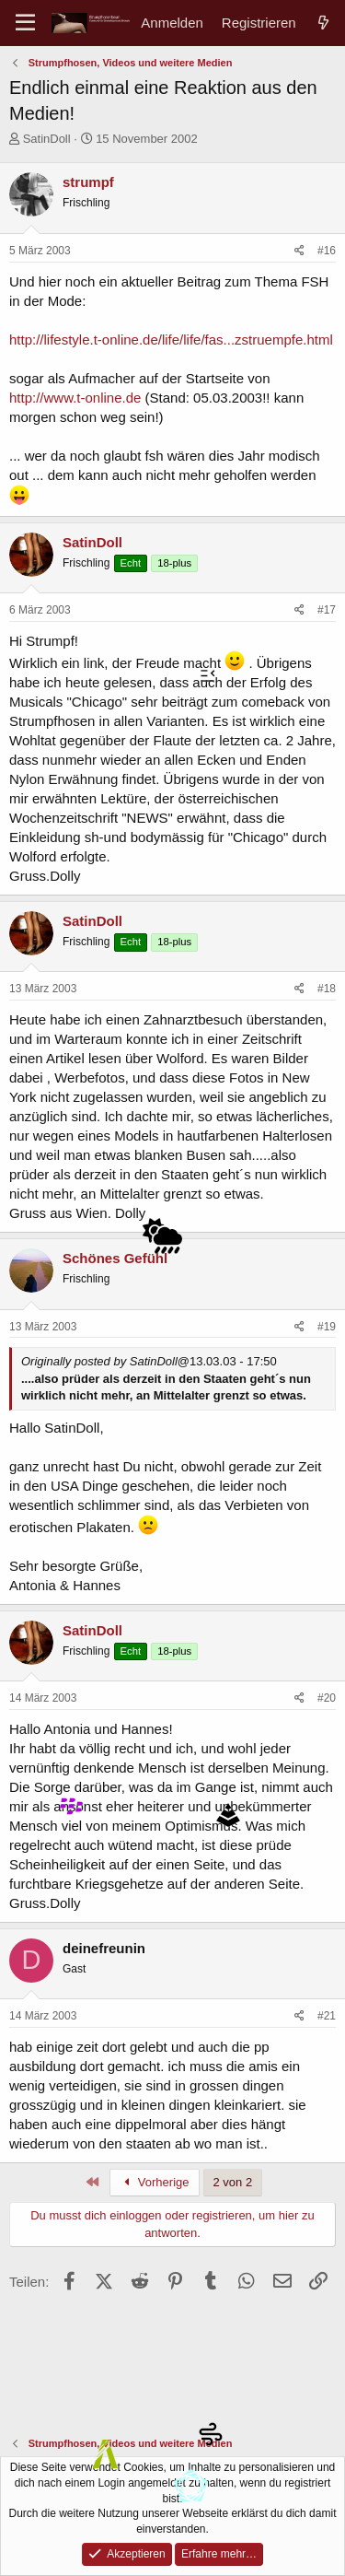 This screenshot has height=2576, width=345. I want to click on rainyun brand logo, so click(162, 1235).